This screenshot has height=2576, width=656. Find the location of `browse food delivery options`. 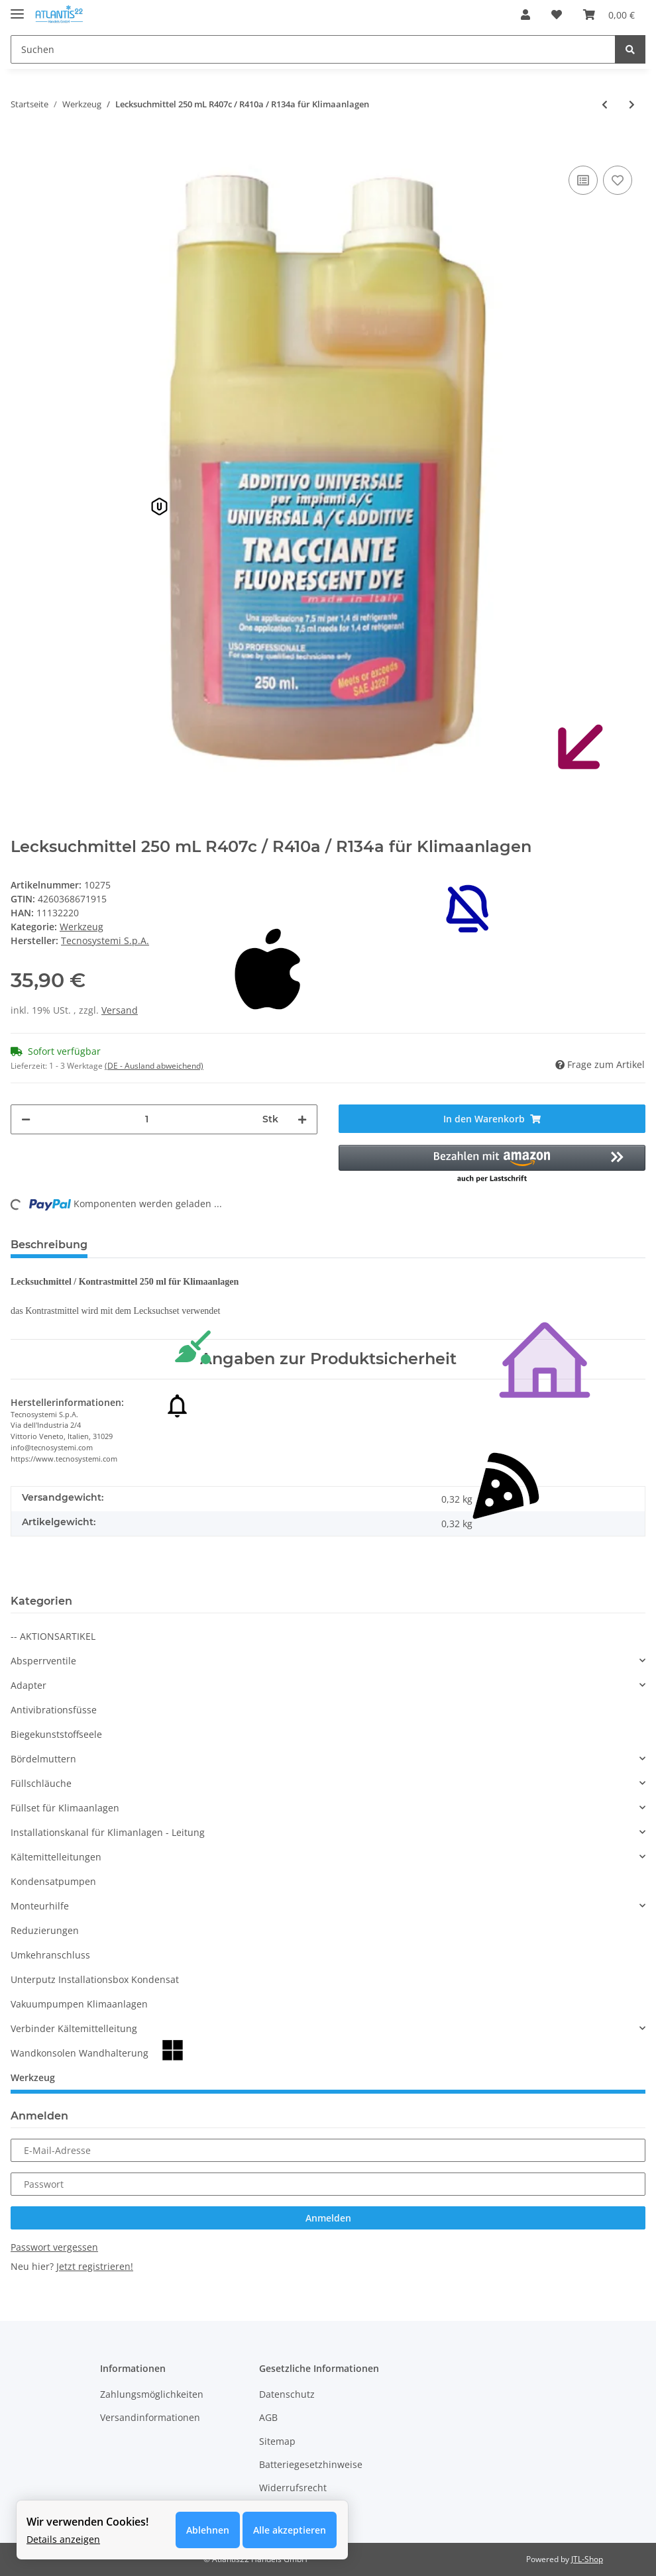

browse food delivery options is located at coordinates (506, 1485).